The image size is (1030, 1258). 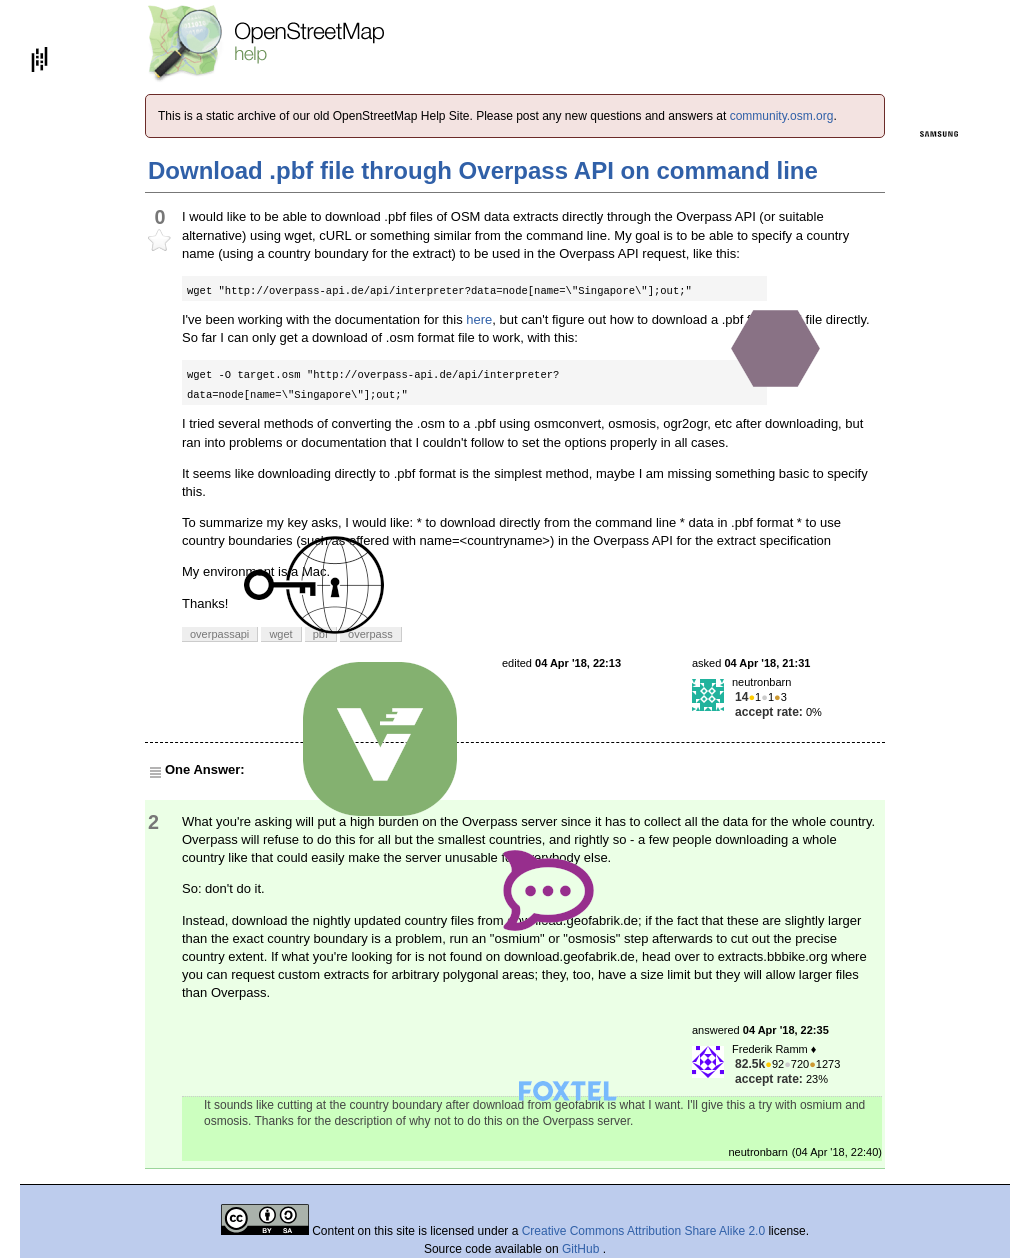 I want to click on pandas Python data analysis library logo, so click(x=39, y=59).